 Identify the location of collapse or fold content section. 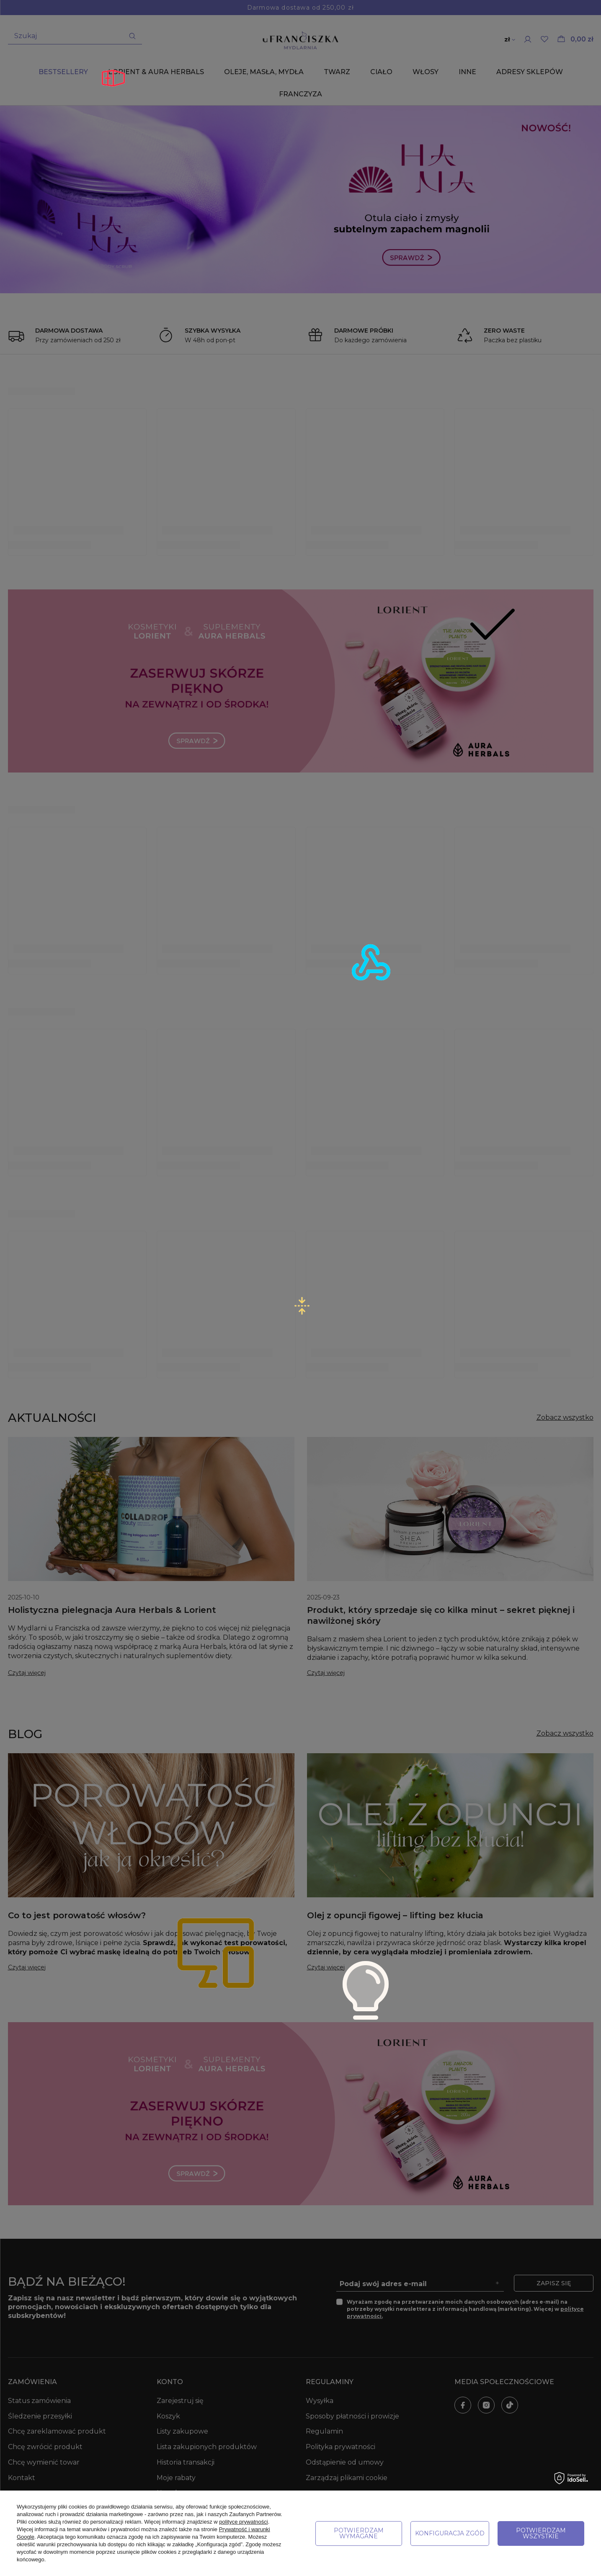
(302, 1306).